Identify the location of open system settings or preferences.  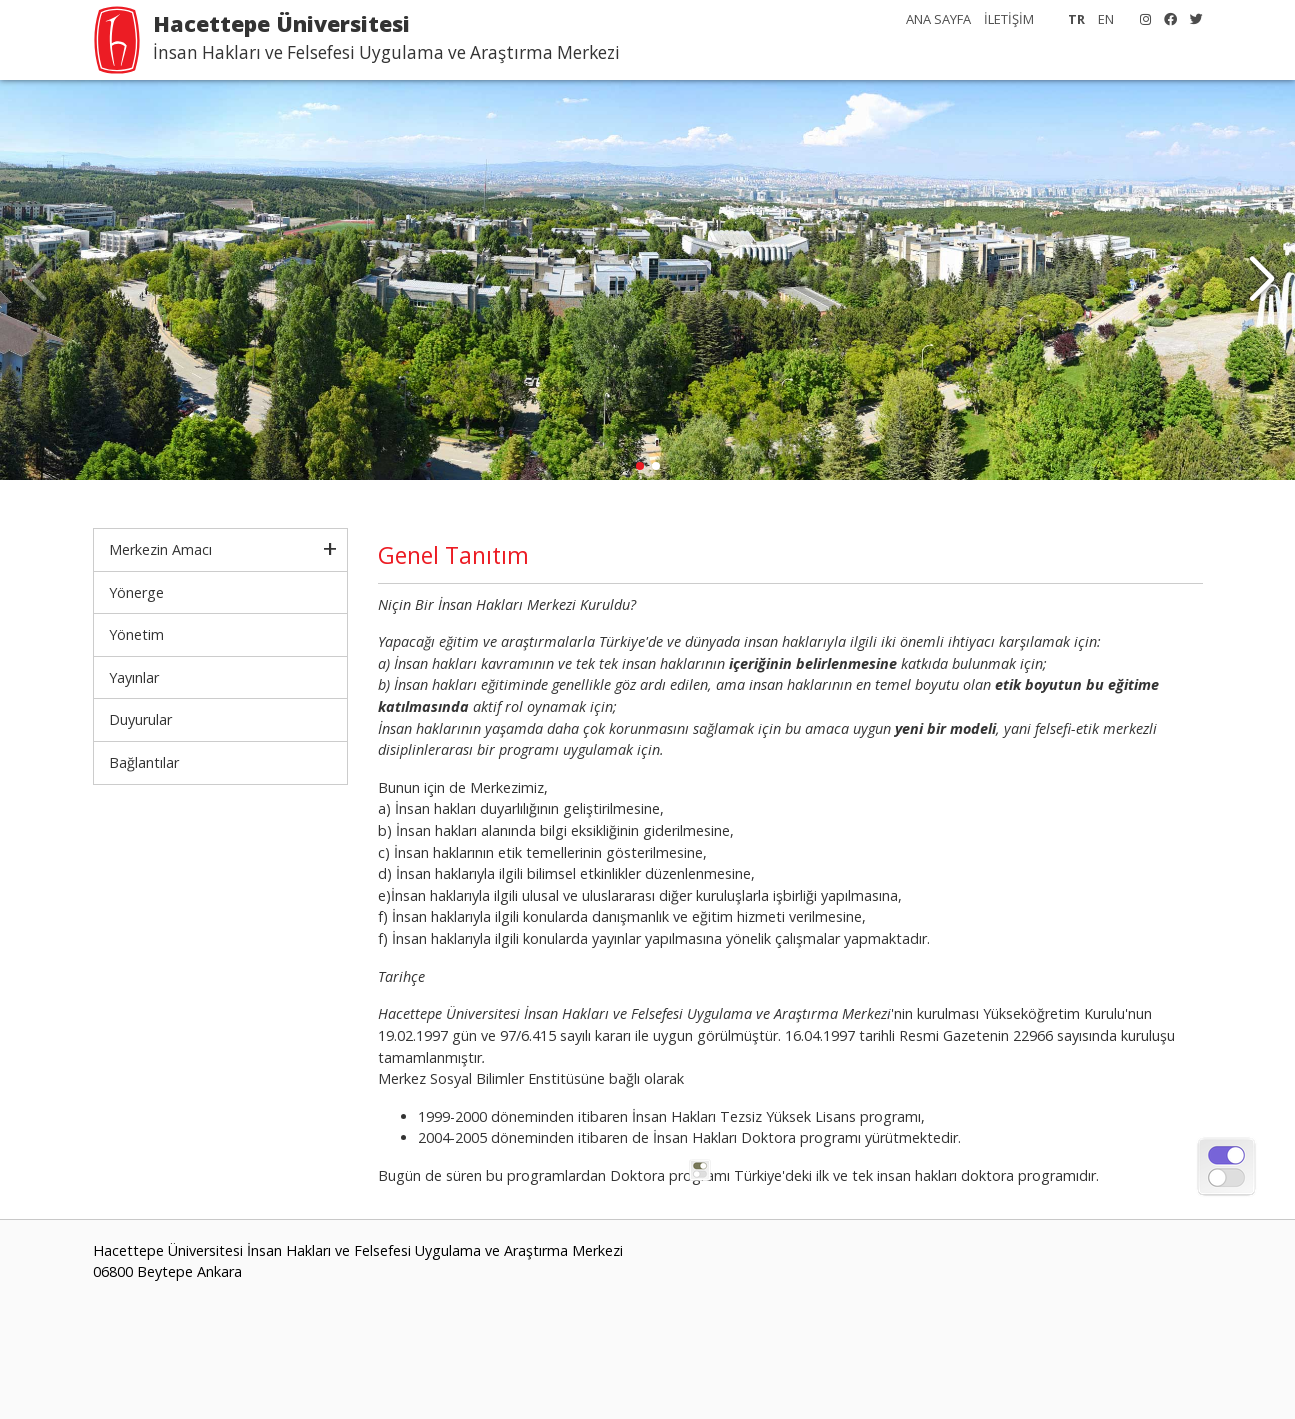
(1226, 1166).